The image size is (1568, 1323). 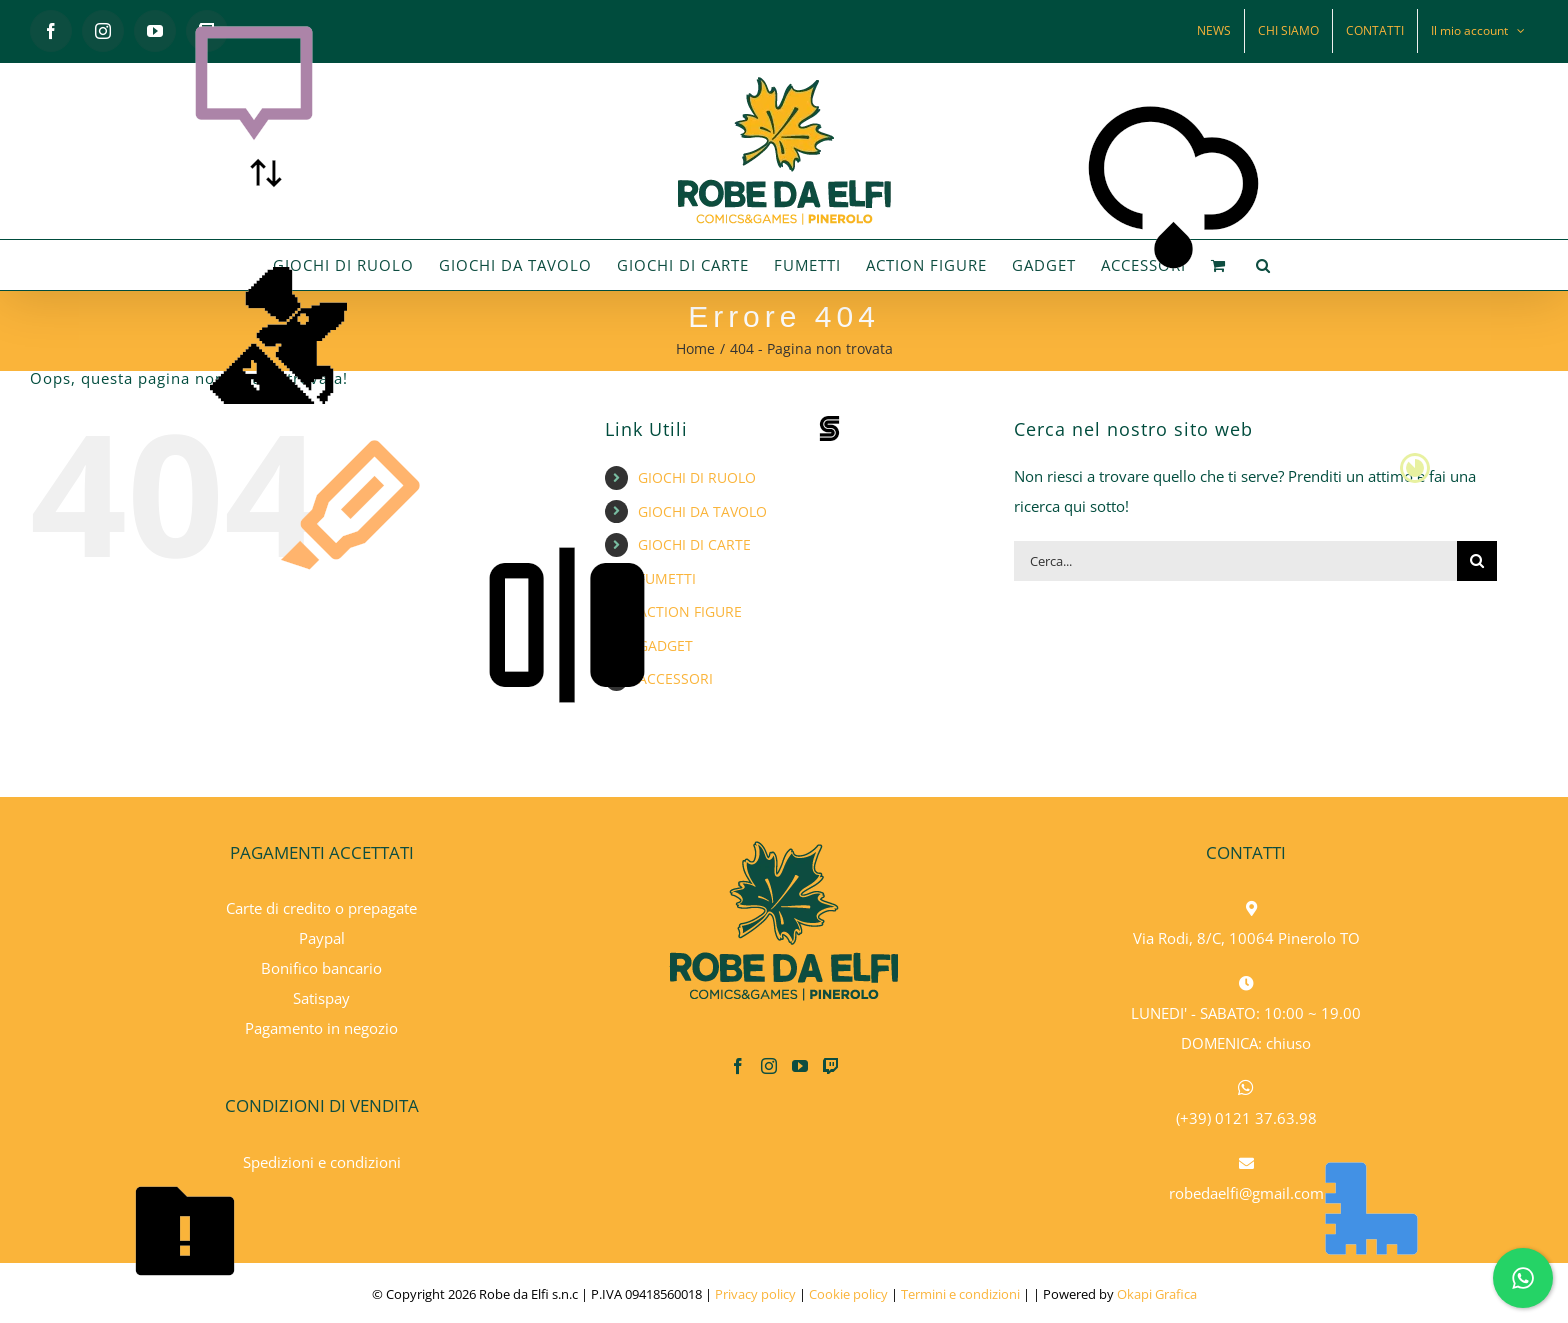 What do you see at coordinates (352, 507) in the screenshot?
I see `highlight or mark up text` at bounding box center [352, 507].